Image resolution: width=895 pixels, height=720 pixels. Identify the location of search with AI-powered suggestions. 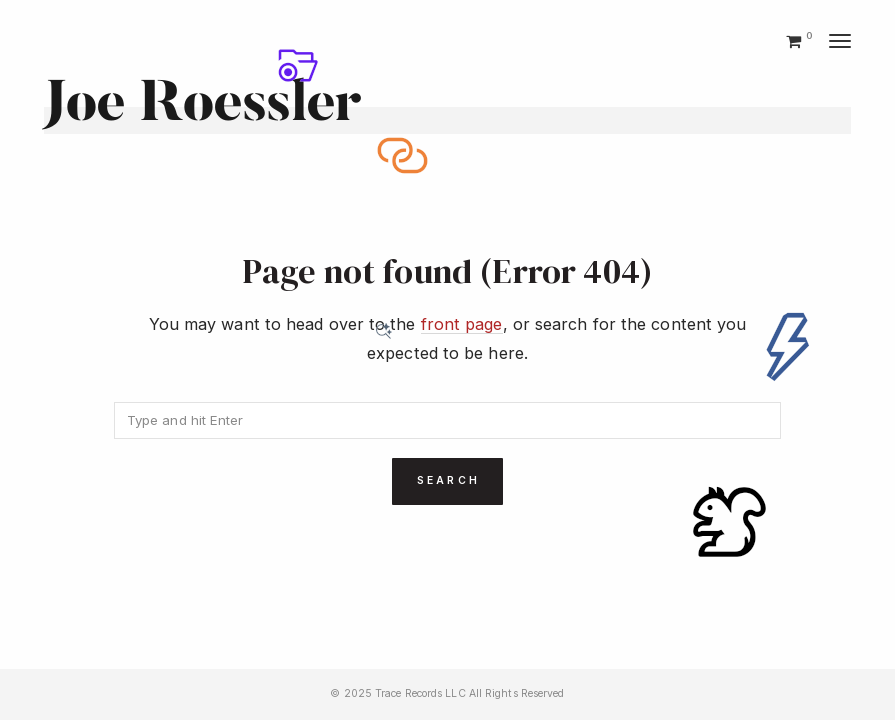
(383, 331).